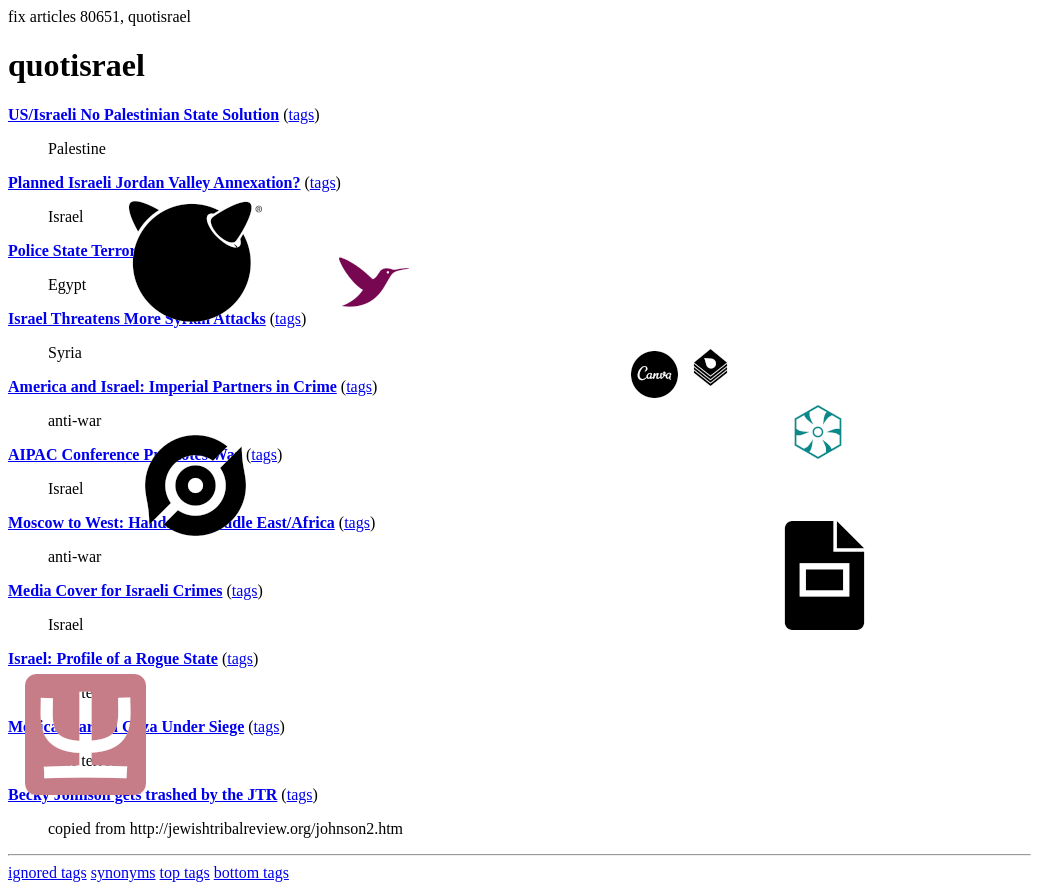 The width and height of the screenshot is (1039, 890). I want to click on open Google Slides, so click(824, 575).